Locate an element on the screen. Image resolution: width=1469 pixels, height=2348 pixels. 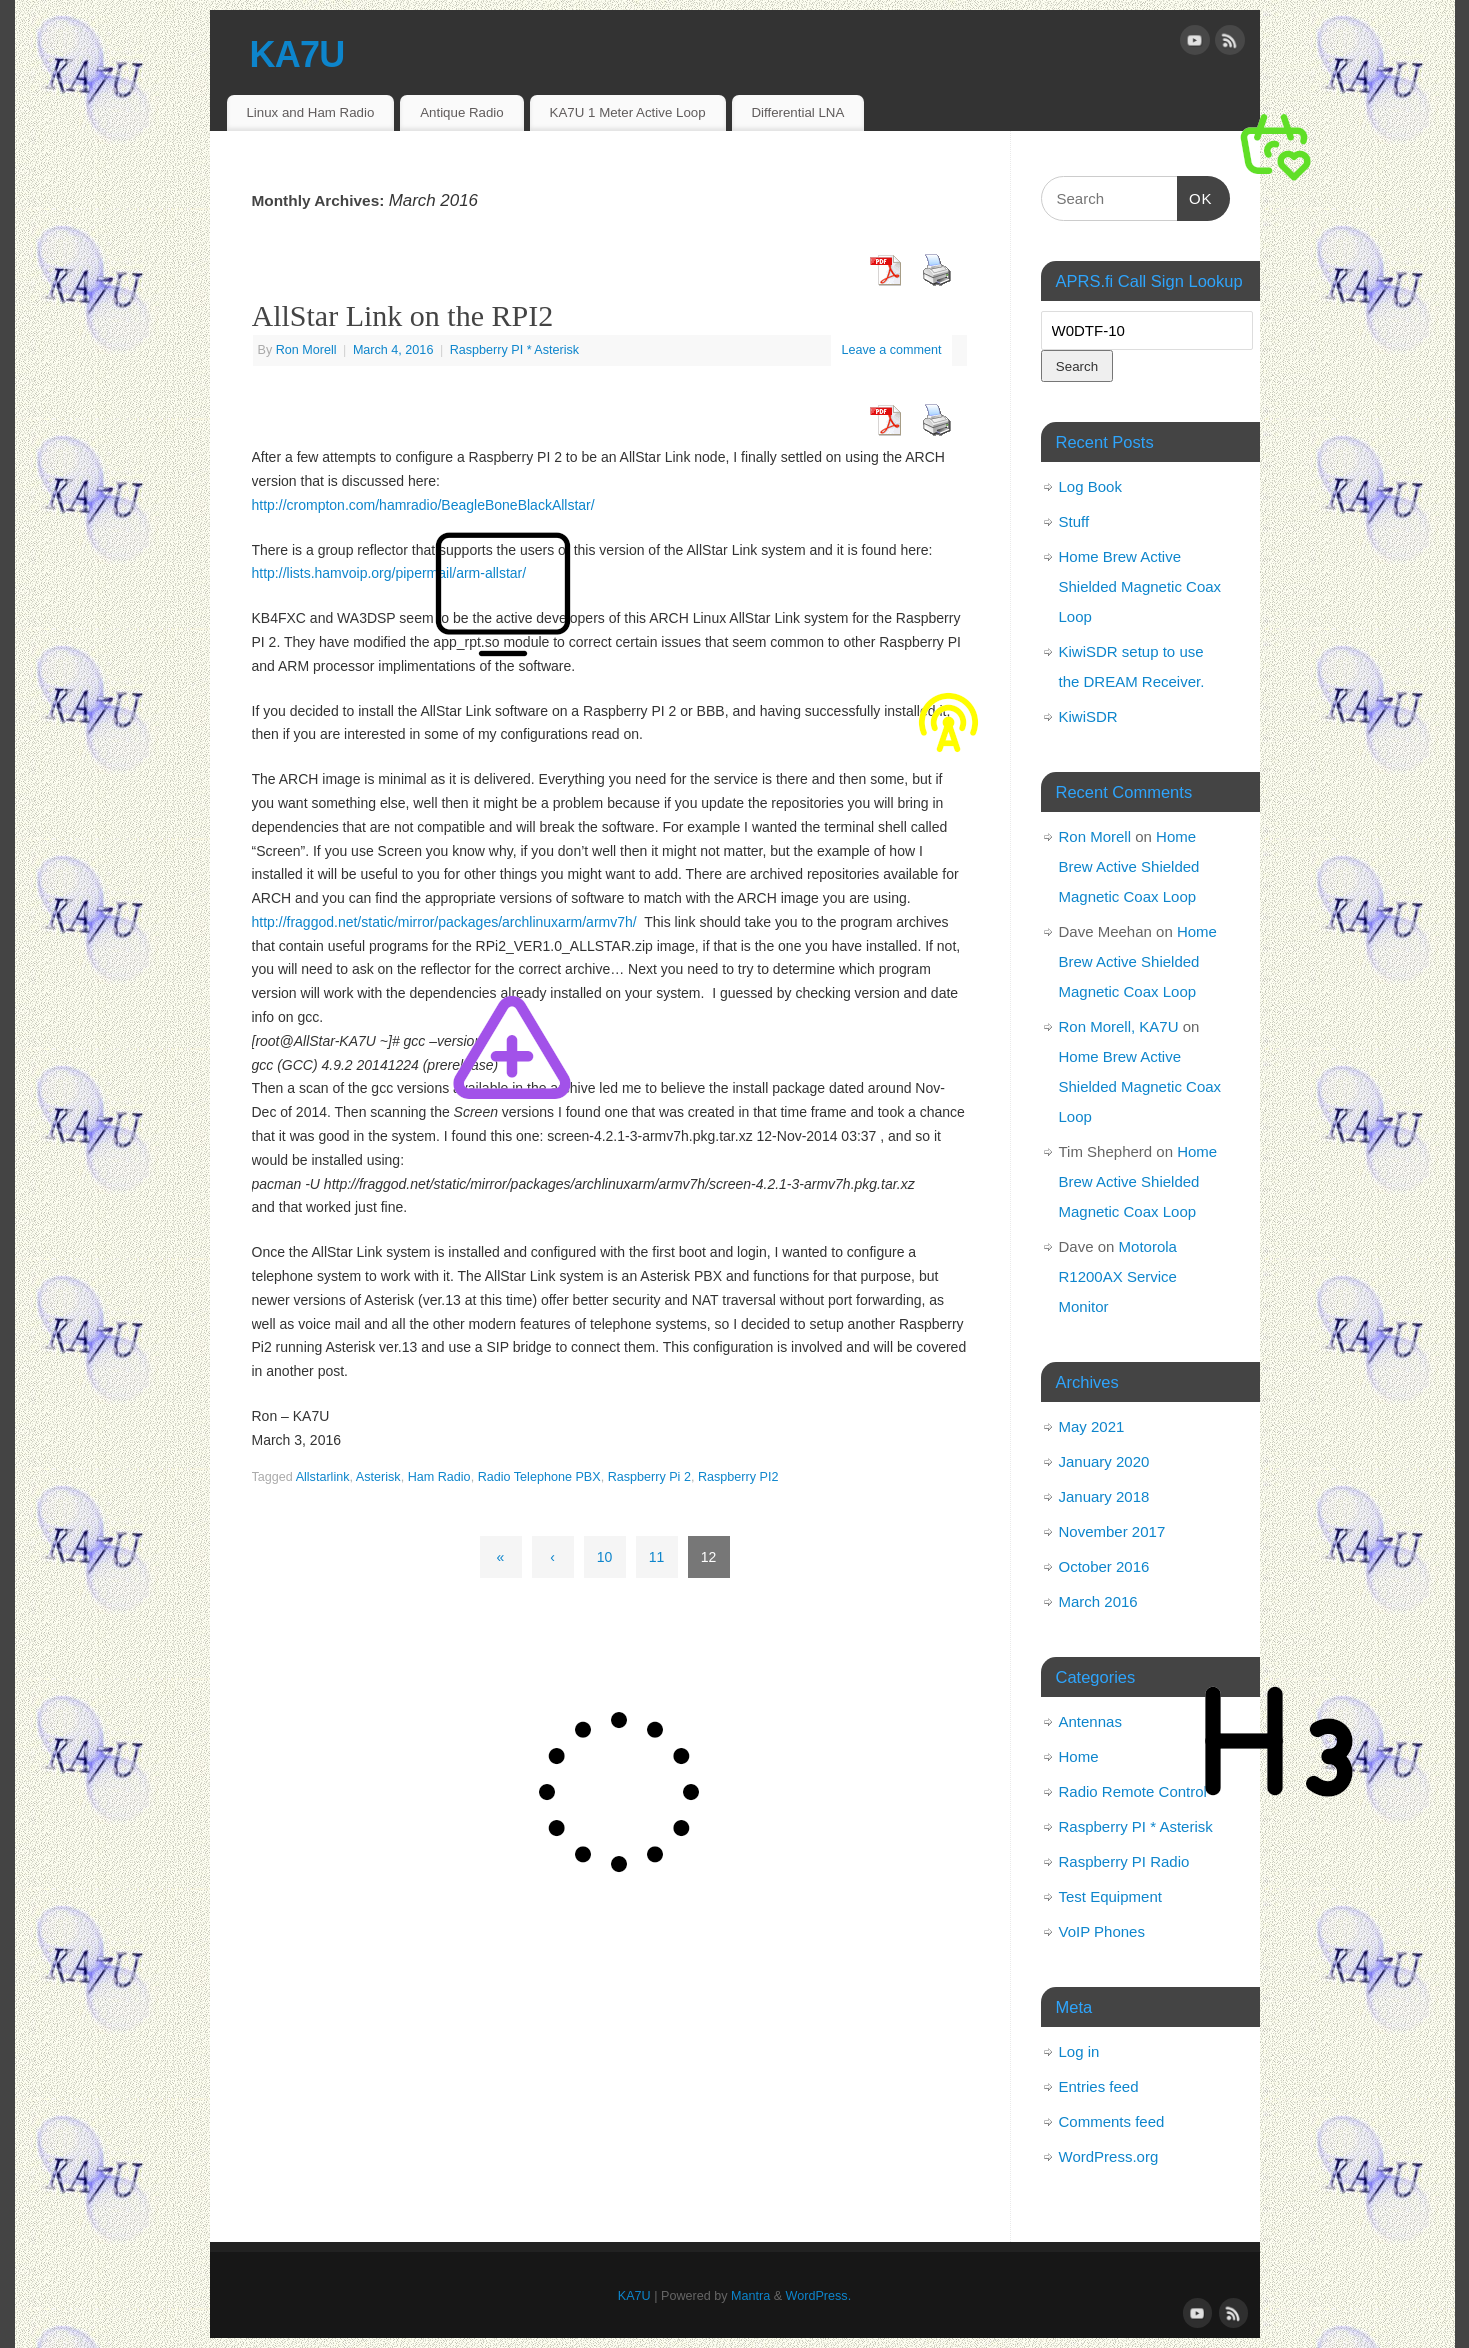
access broadcast or transmission settings is located at coordinates (948, 722).